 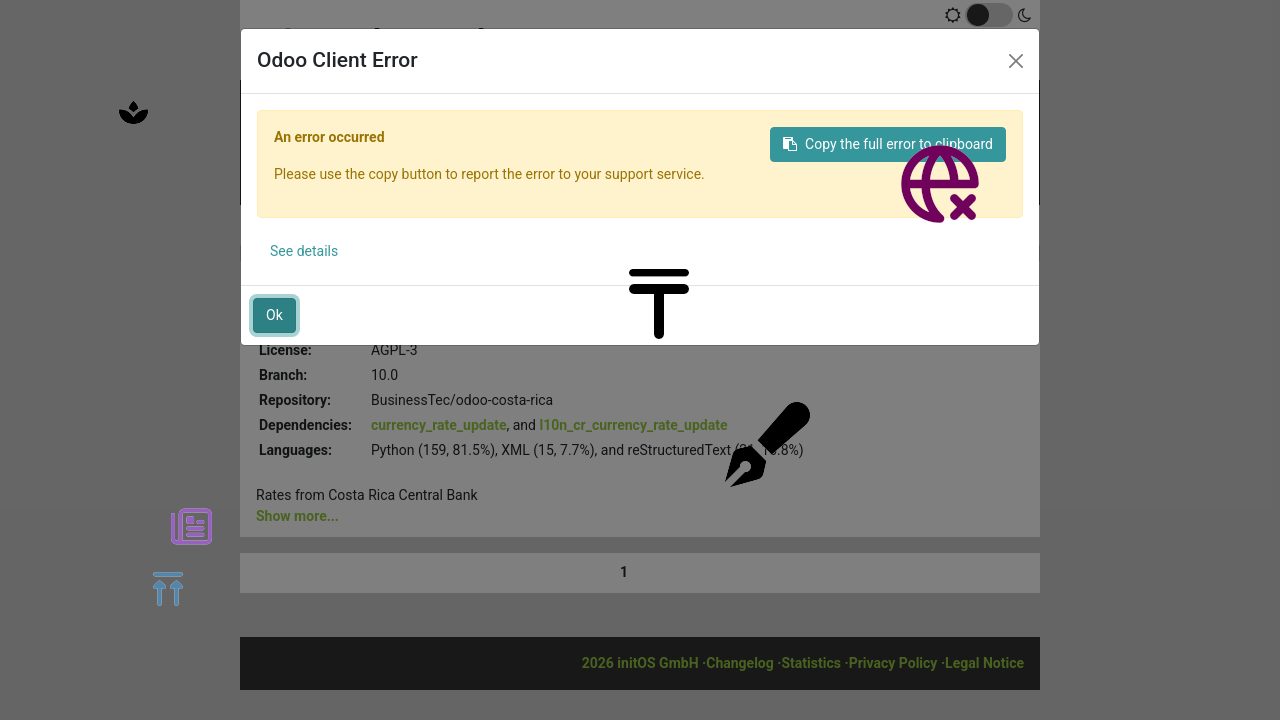 I want to click on upload multiple files, so click(x=168, y=589).